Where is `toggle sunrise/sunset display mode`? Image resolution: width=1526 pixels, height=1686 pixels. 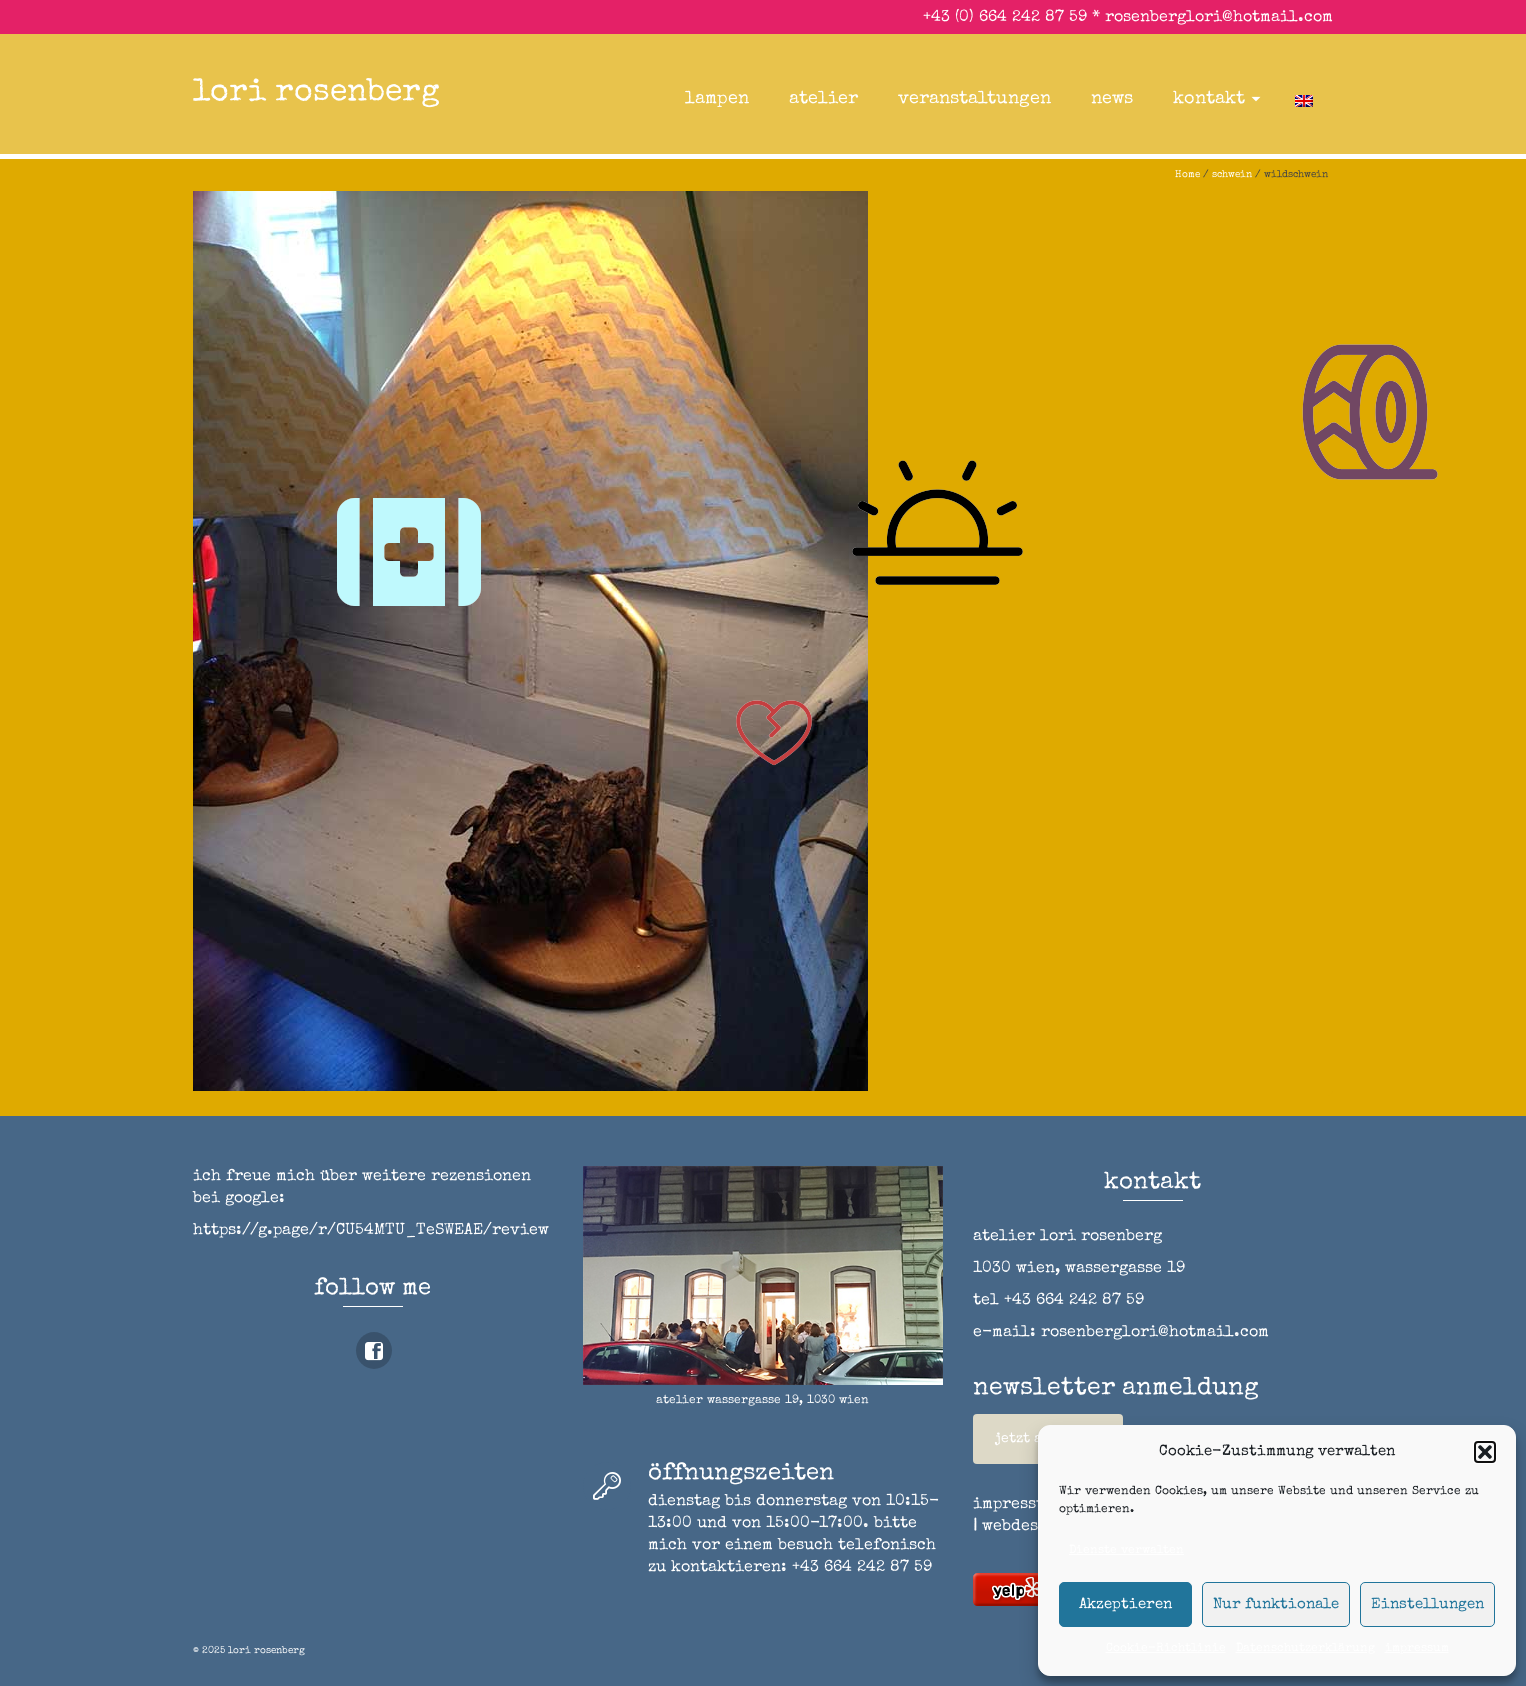 toggle sunrise/sunset display mode is located at coordinates (937, 528).